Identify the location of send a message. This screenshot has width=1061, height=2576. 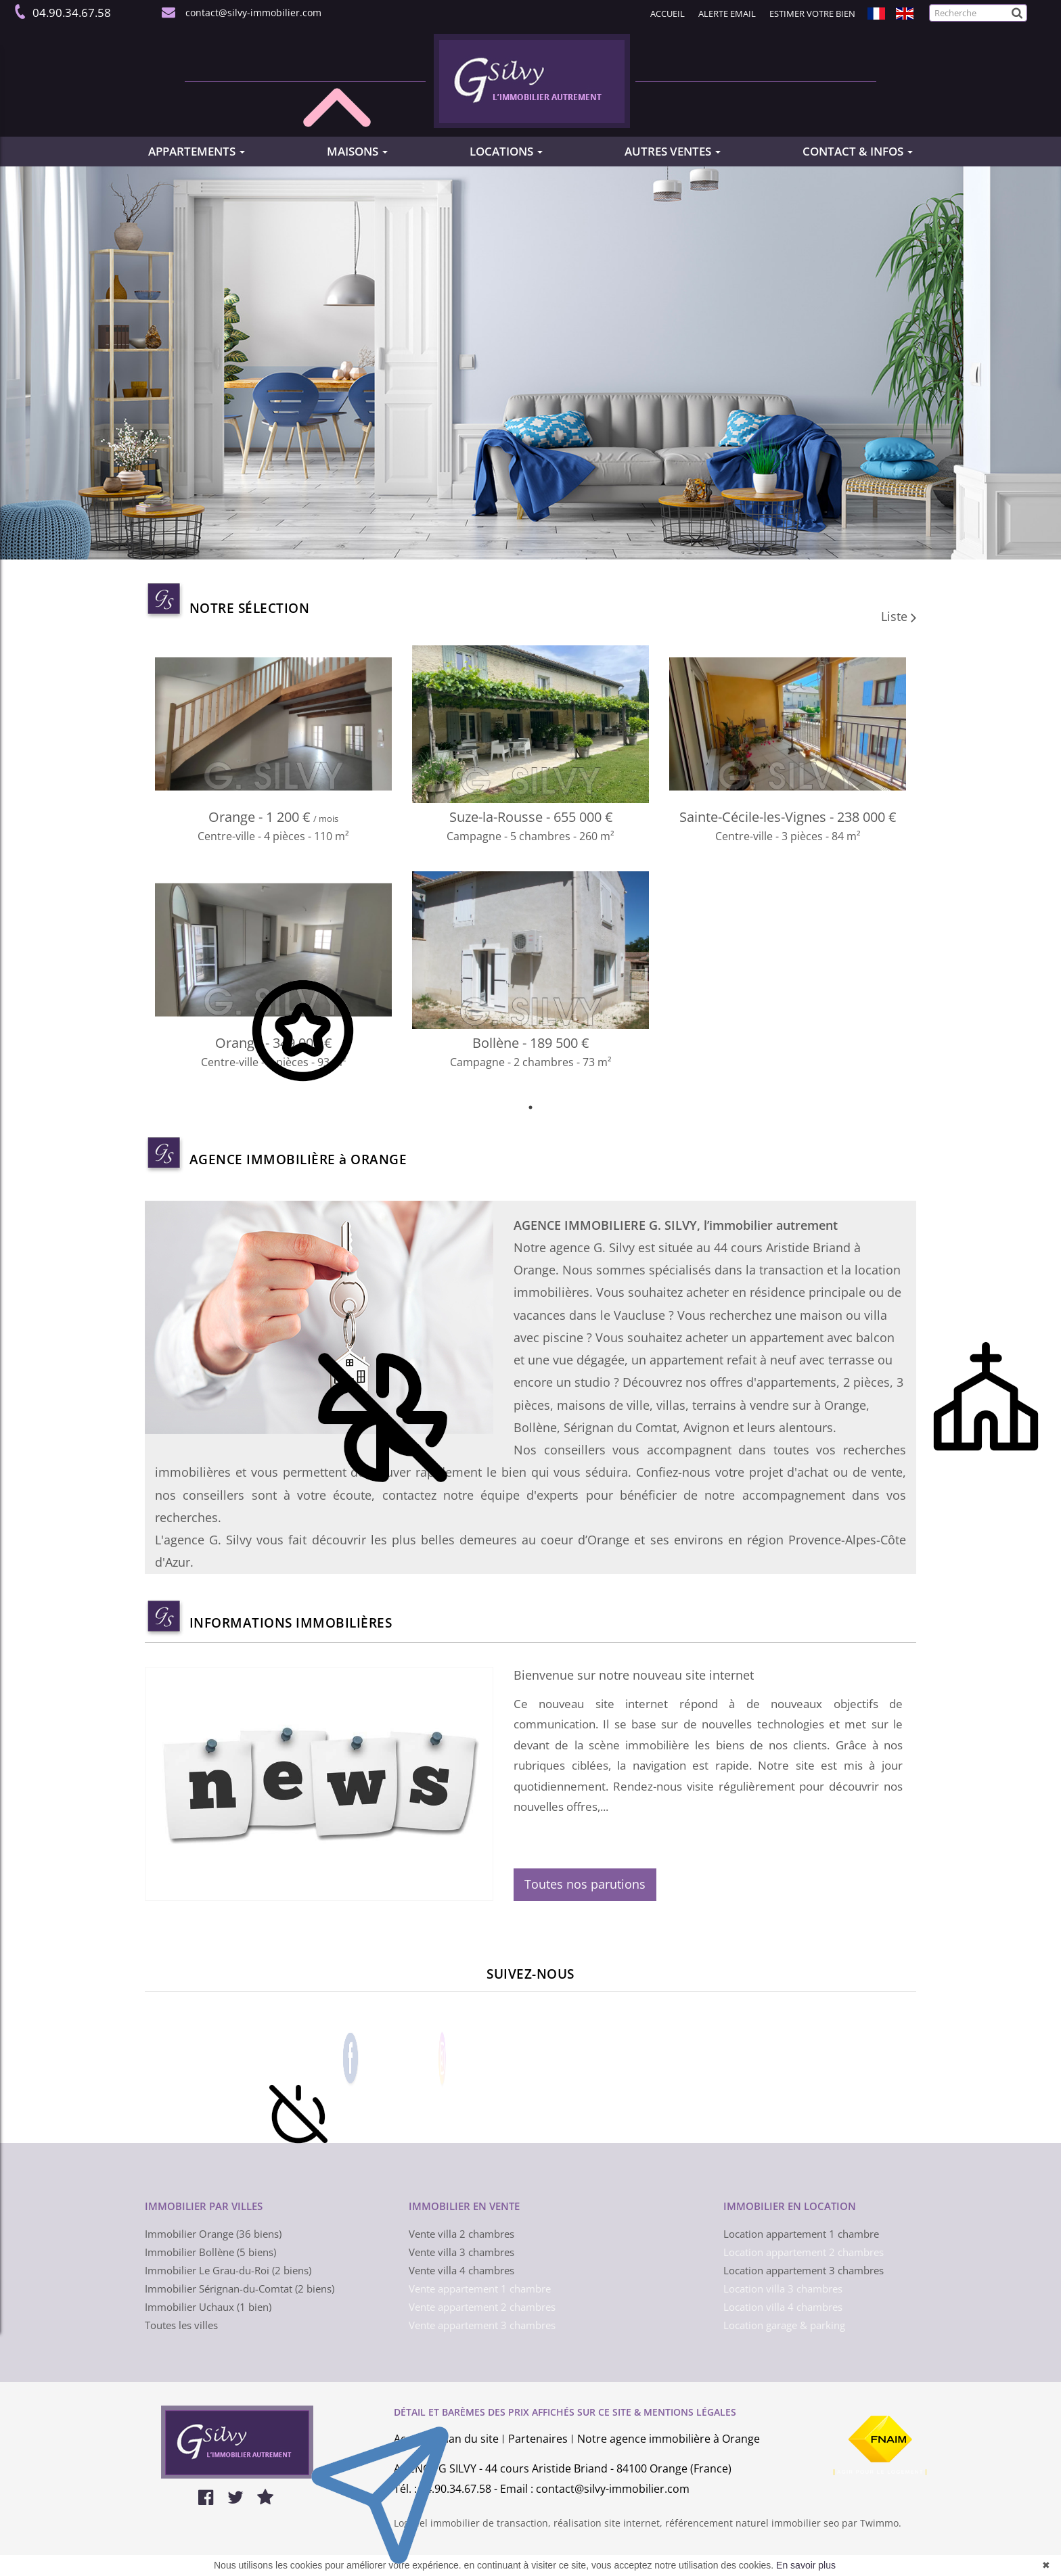
(380, 2495).